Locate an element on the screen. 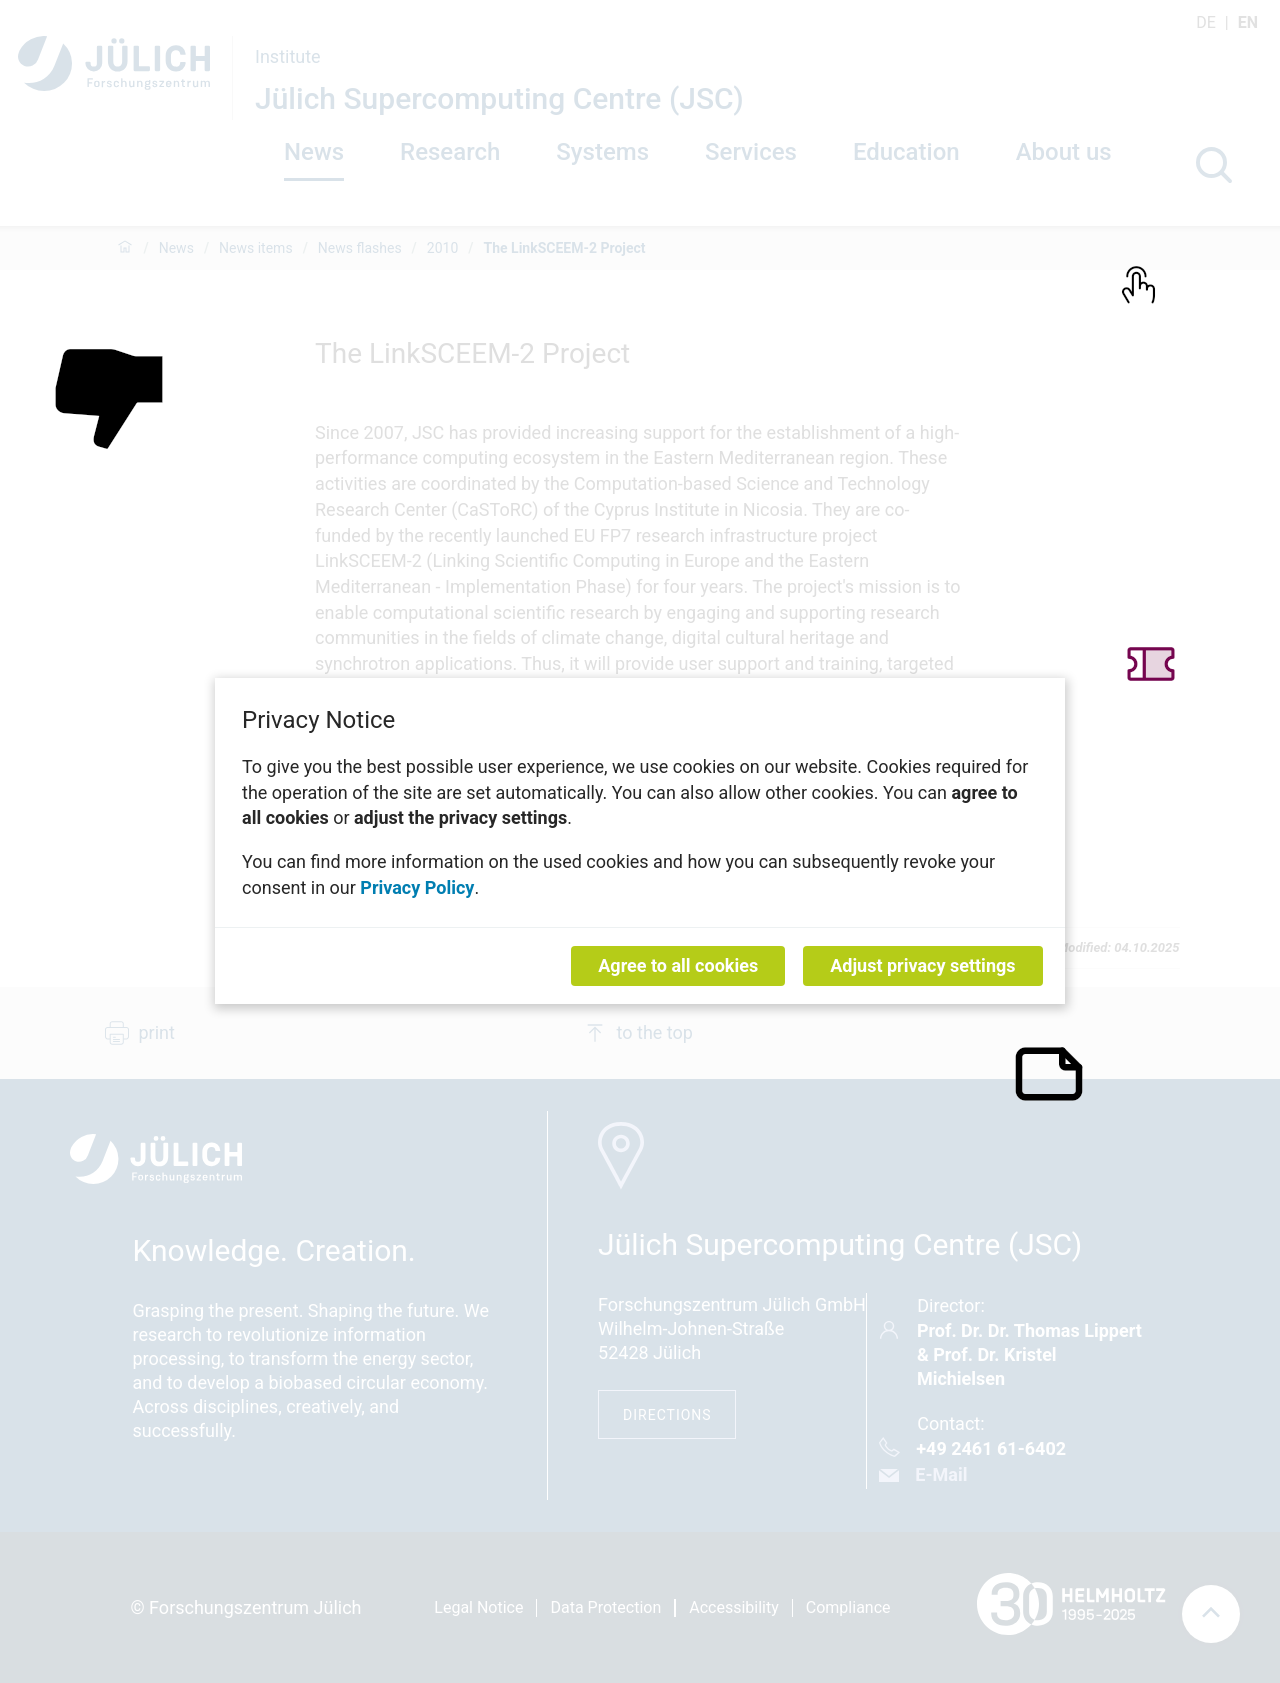 The width and height of the screenshot is (1280, 1683). view your tickets or passes is located at coordinates (1151, 664).